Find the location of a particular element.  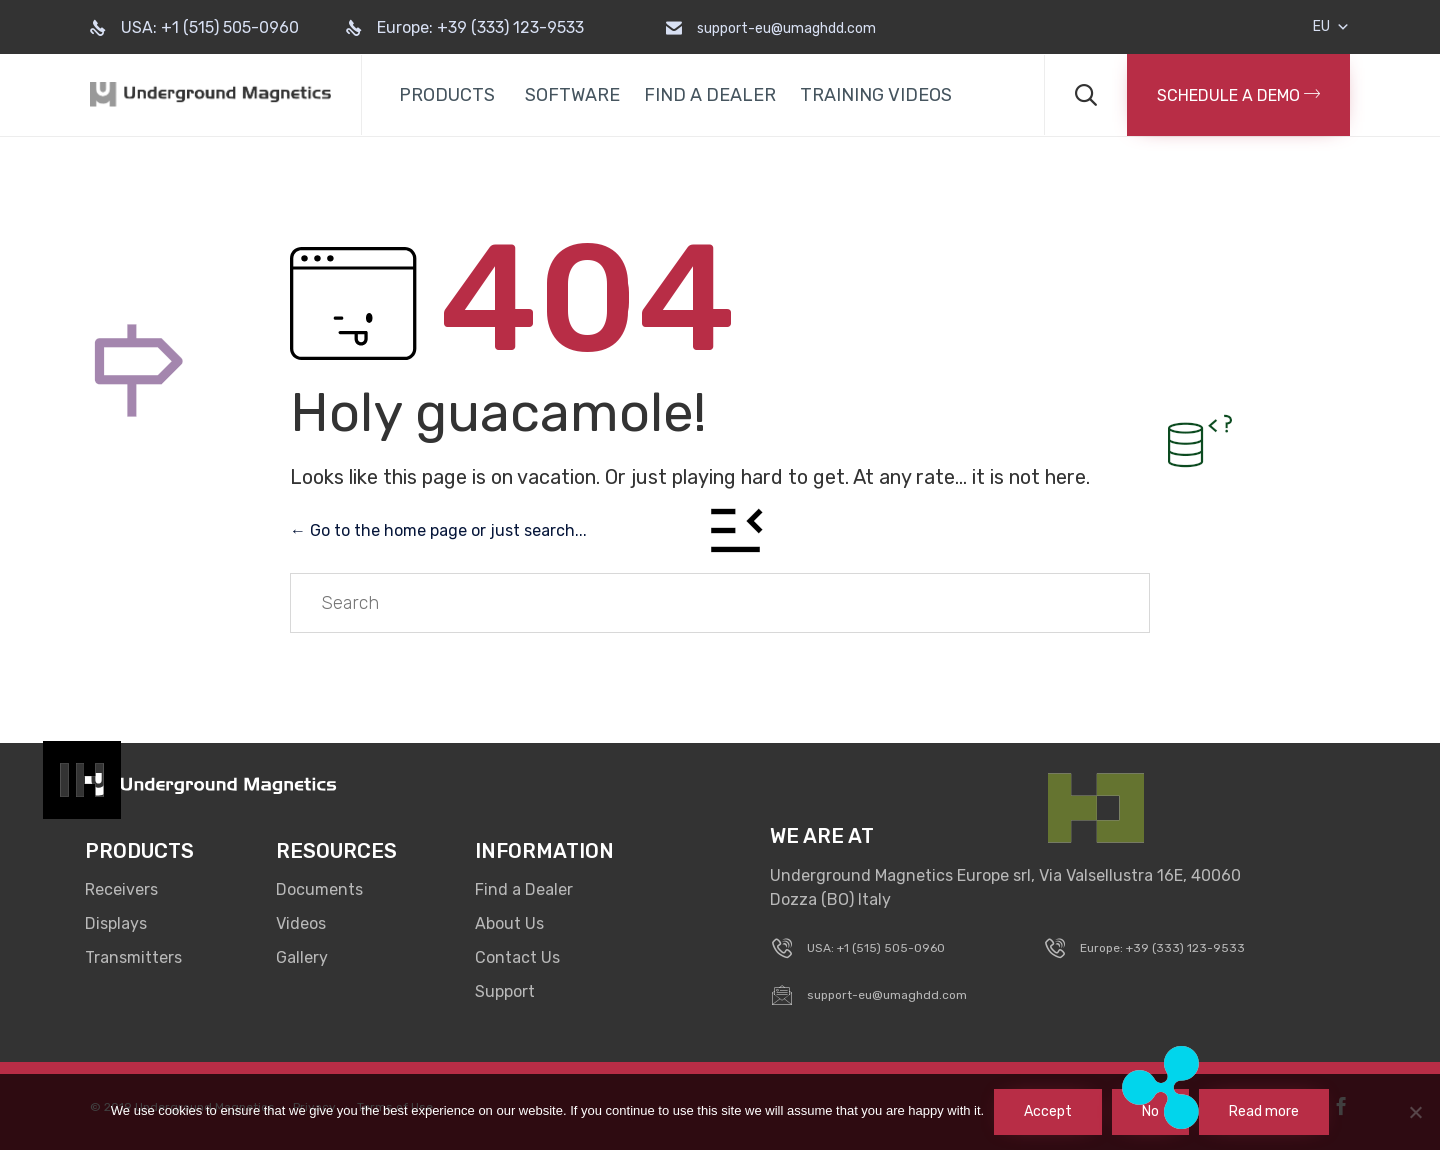

better auth authentication service logo is located at coordinates (1096, 808).